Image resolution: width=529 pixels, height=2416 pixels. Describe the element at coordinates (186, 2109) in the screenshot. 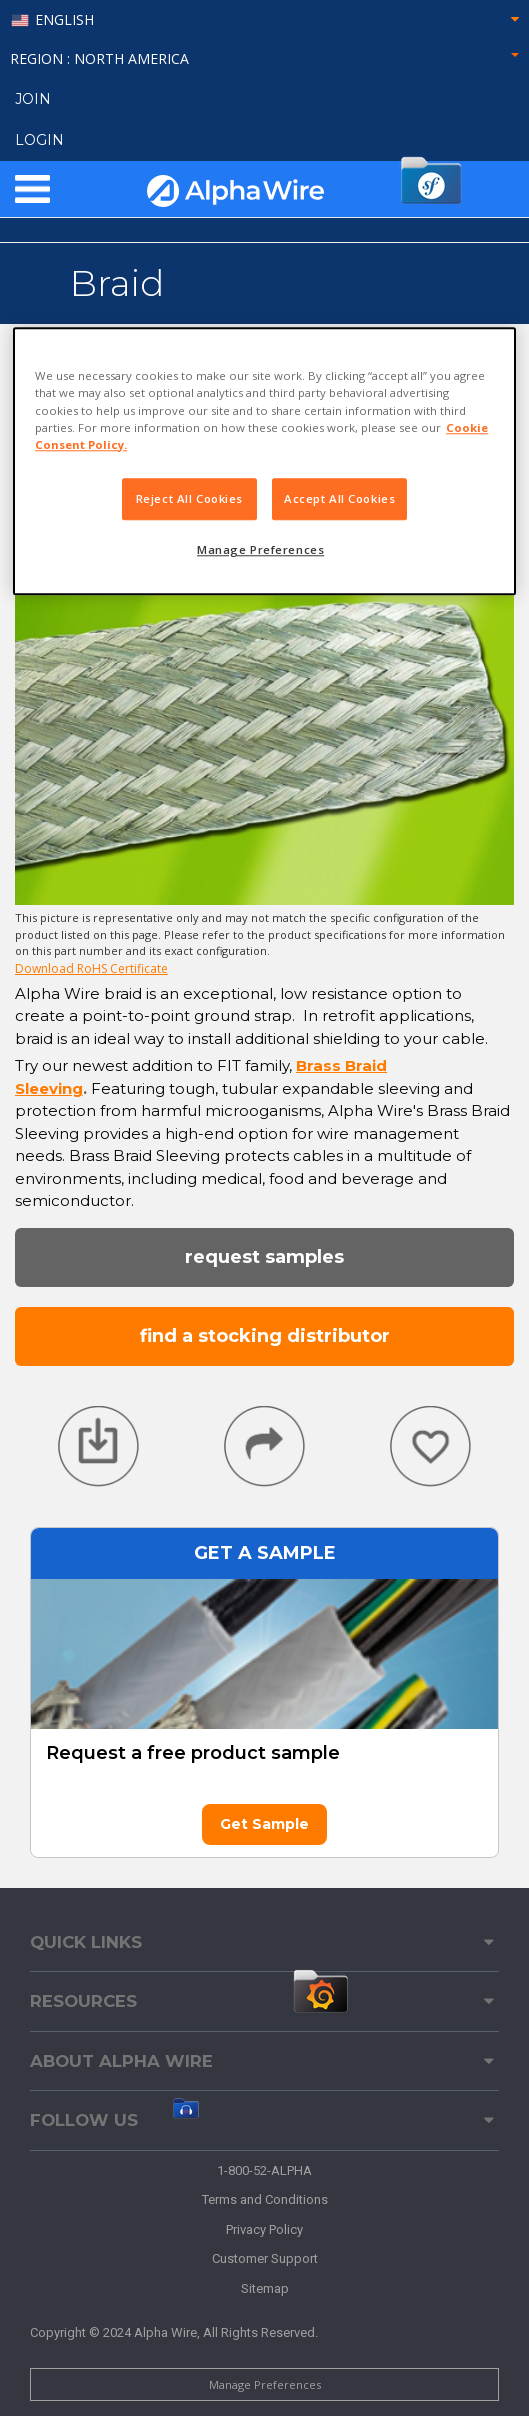

I see `open audacity project files folder` at that location.